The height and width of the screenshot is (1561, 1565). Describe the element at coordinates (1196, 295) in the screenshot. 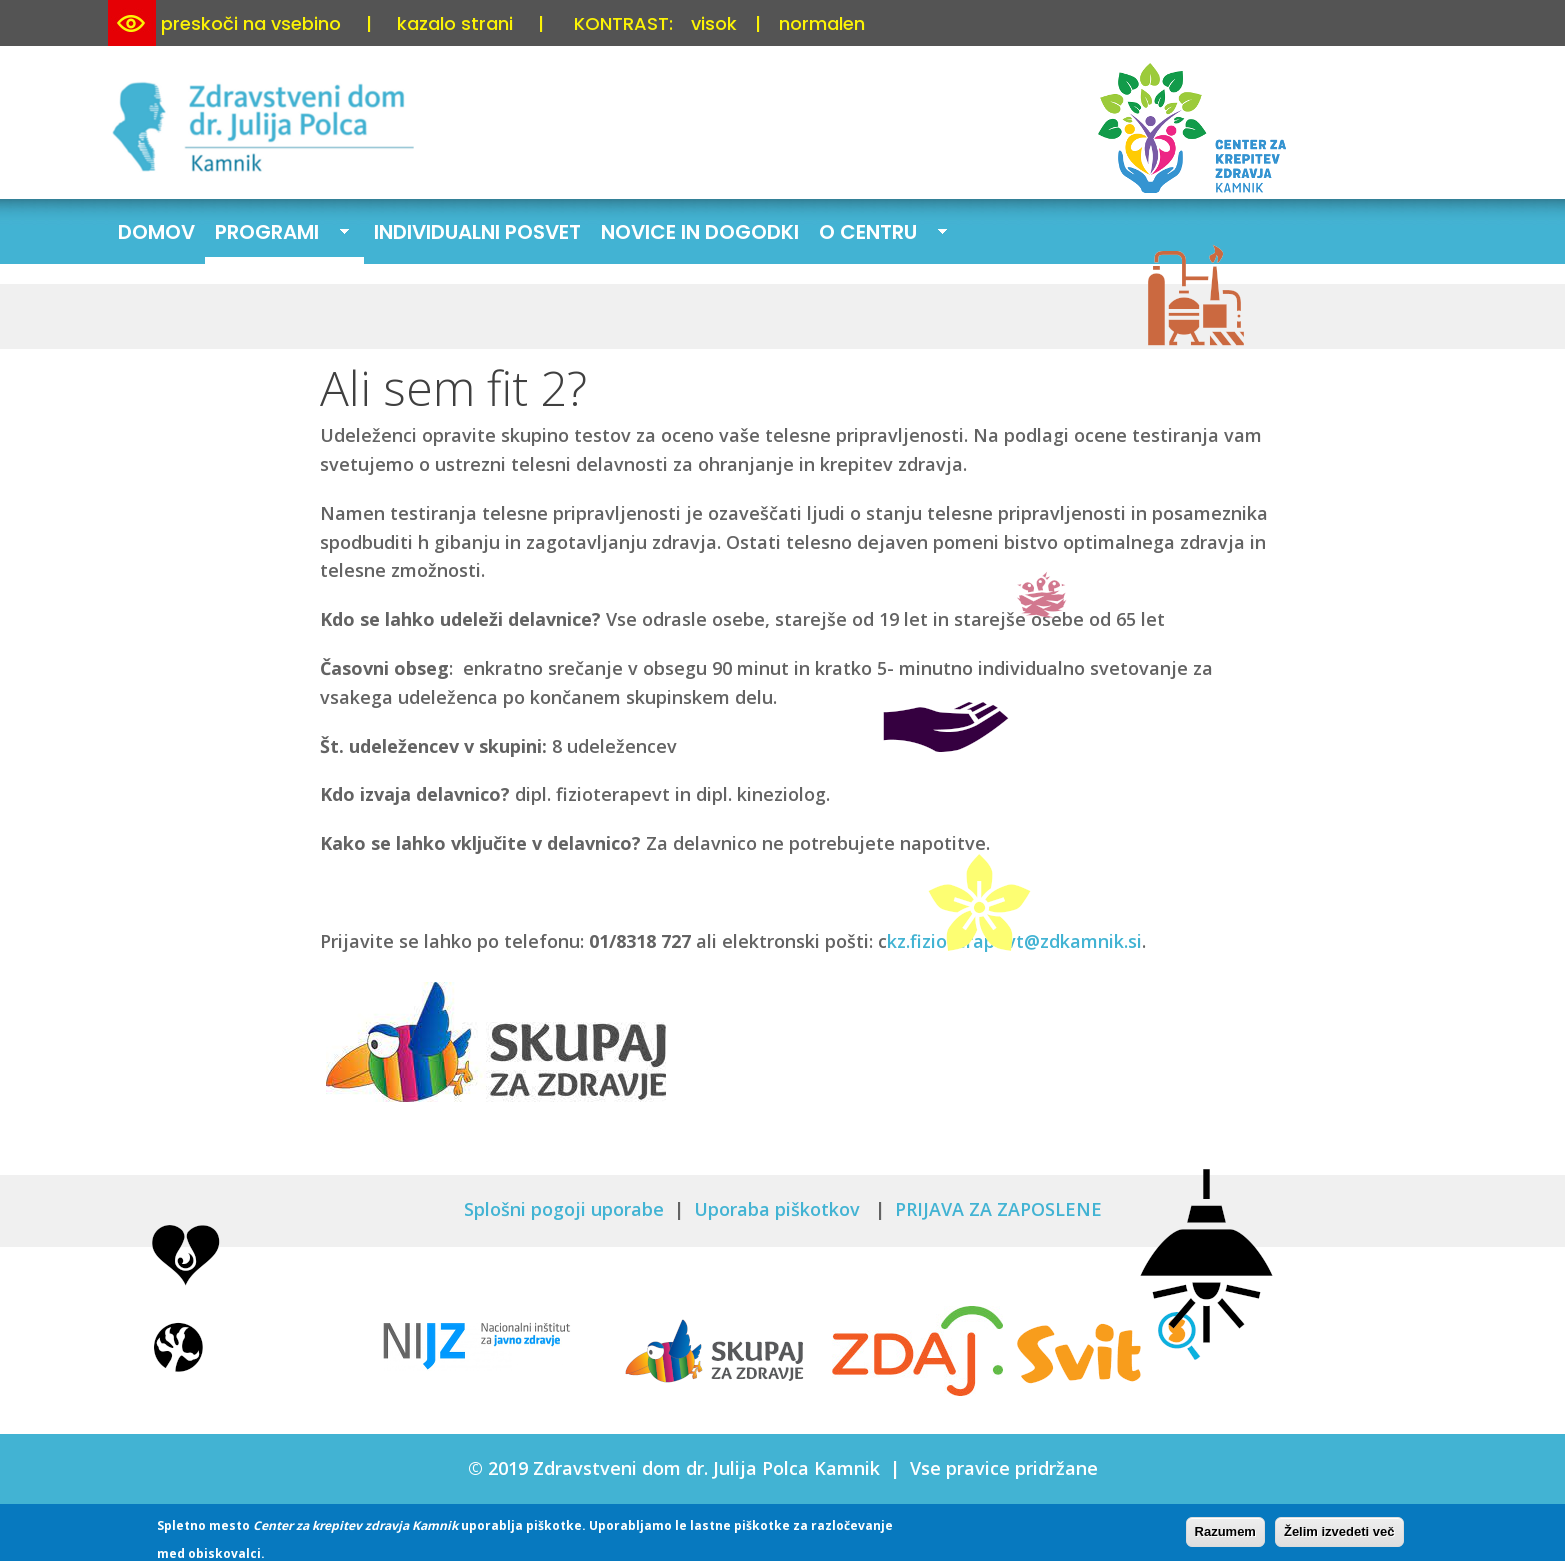

I see `access refinery or processing facility in game` at that location.